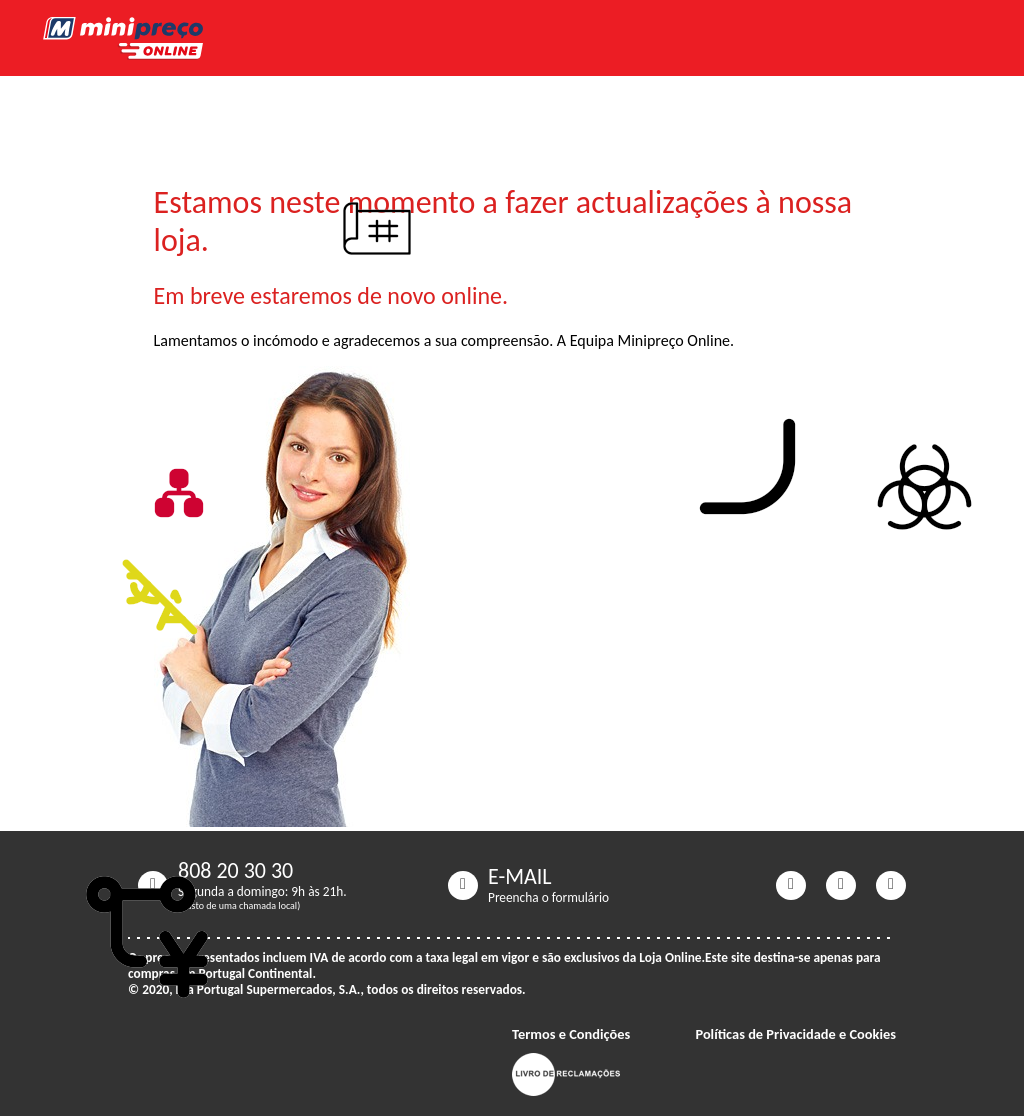 This screenshot has width=1024, height=1116. Describe the element at coordinates (924, 489) in the screenshot. I see `indicates hazardous or dangerous content` at that location.